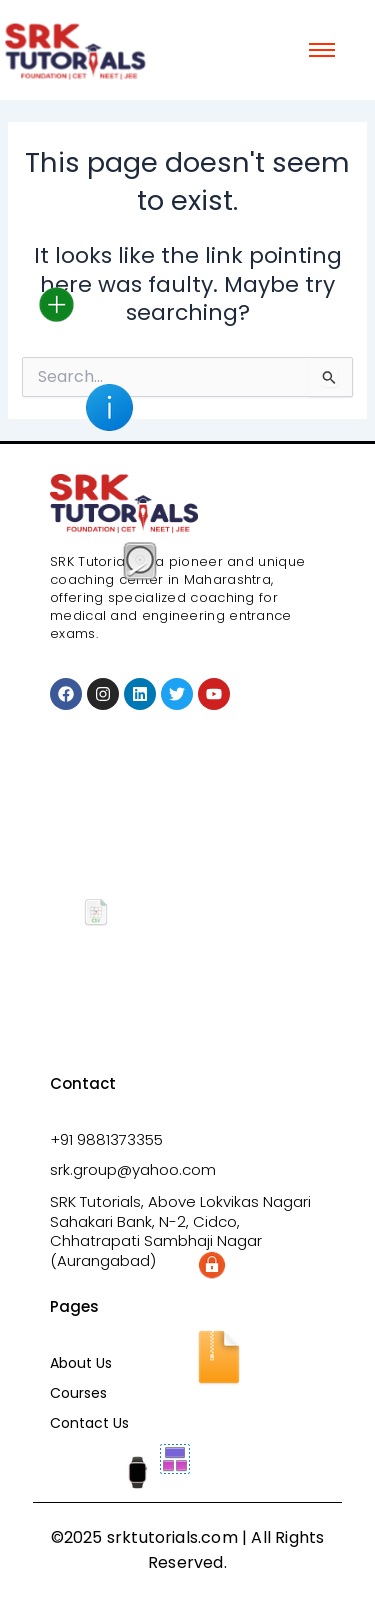 This screenshot has height=1614, width=375. Describe the element at coordinates (56, 304) in the screenshot. I see `add a new item to a list` at that location.